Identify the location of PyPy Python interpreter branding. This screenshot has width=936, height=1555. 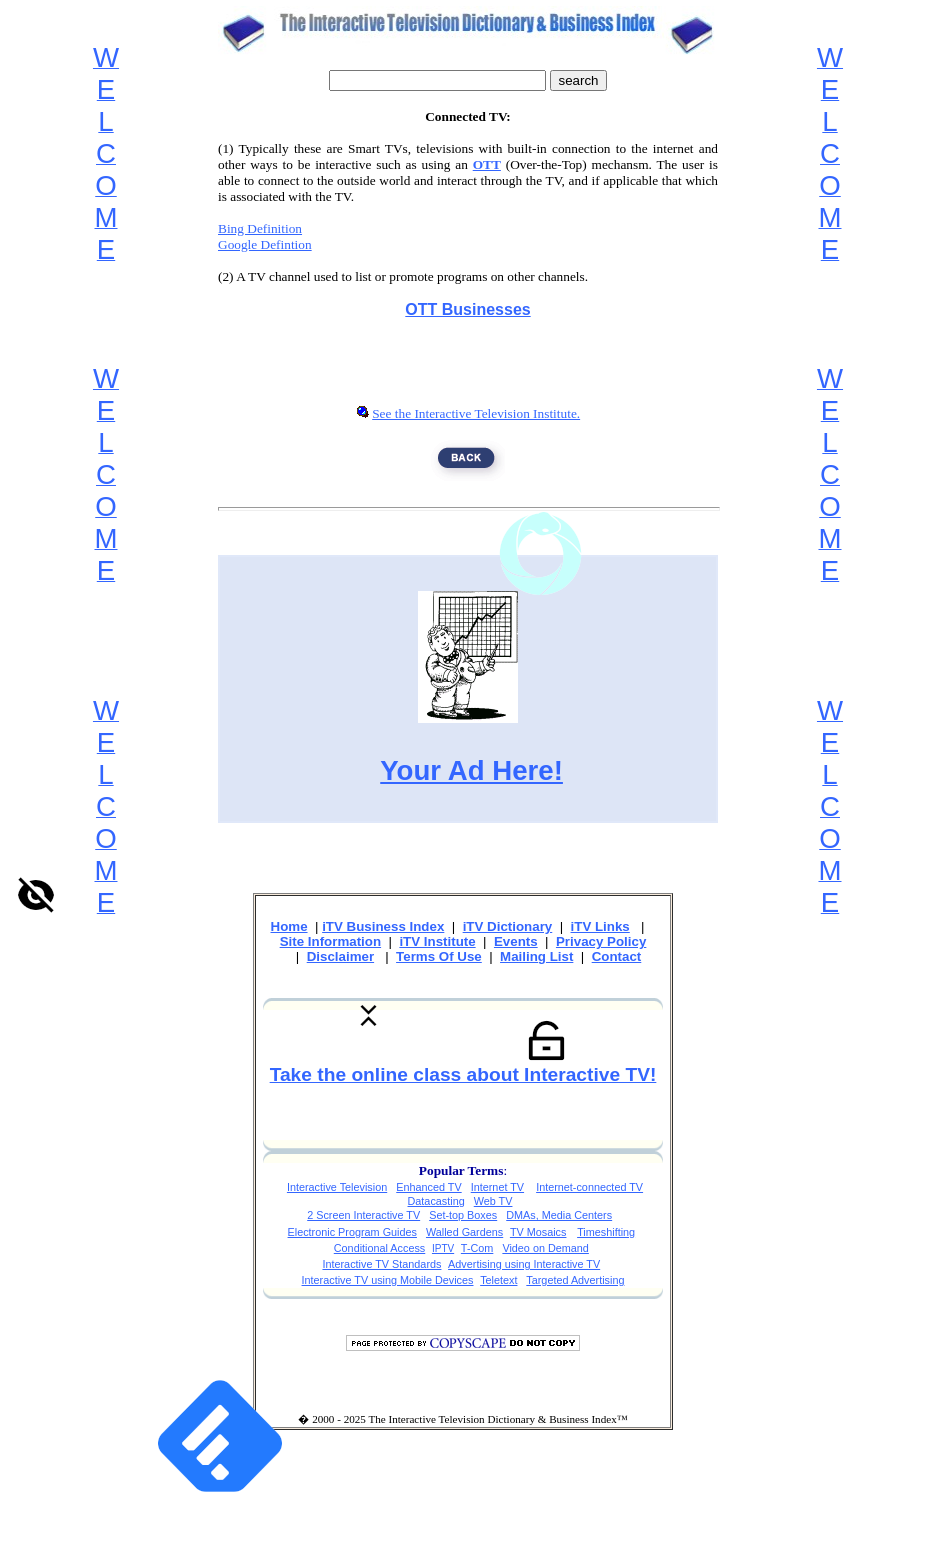
(540, 553).